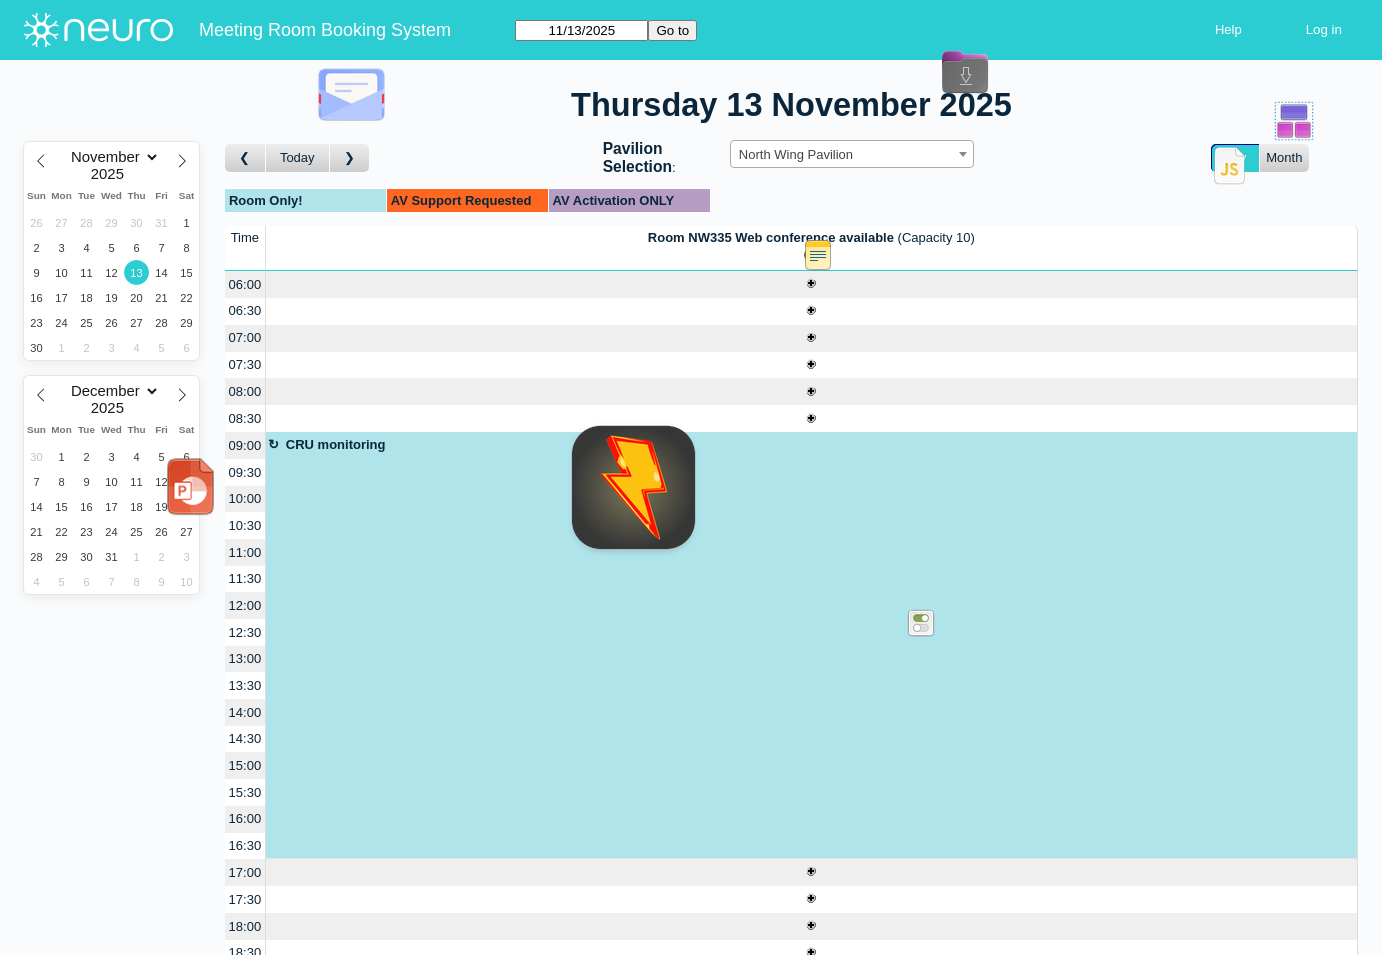  I want to click on access your downloads folder, so click(965, 72).